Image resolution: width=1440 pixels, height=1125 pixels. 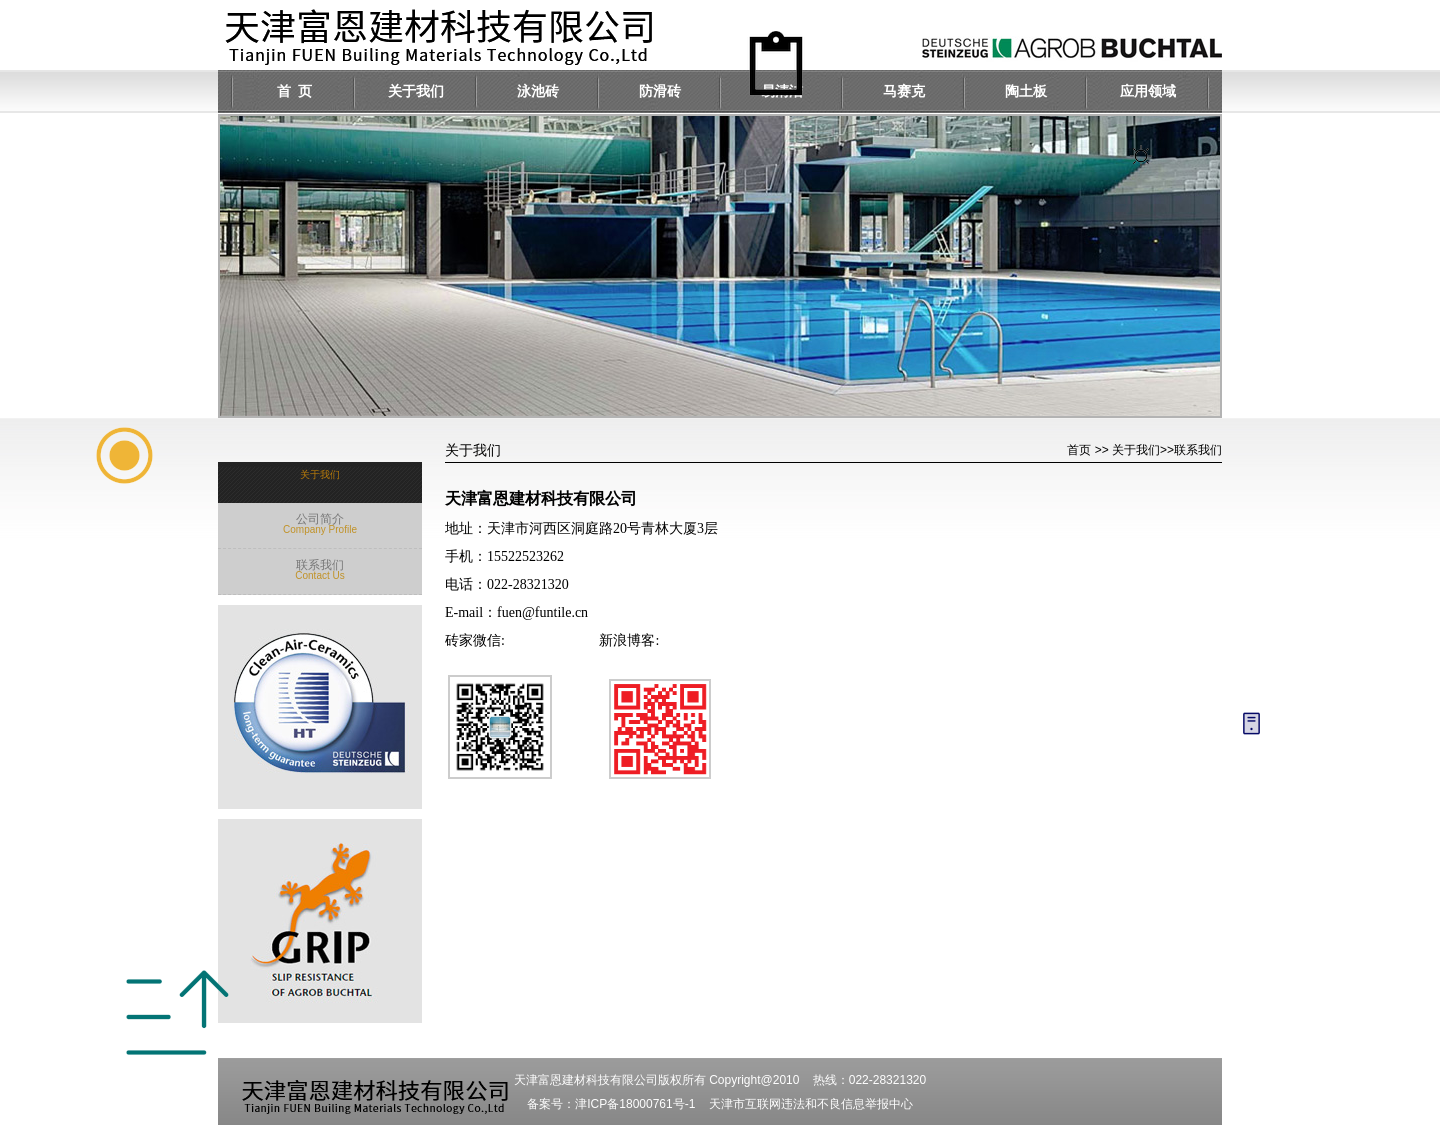 I want to click on switch to light mode, so click(x=1141, y=156).